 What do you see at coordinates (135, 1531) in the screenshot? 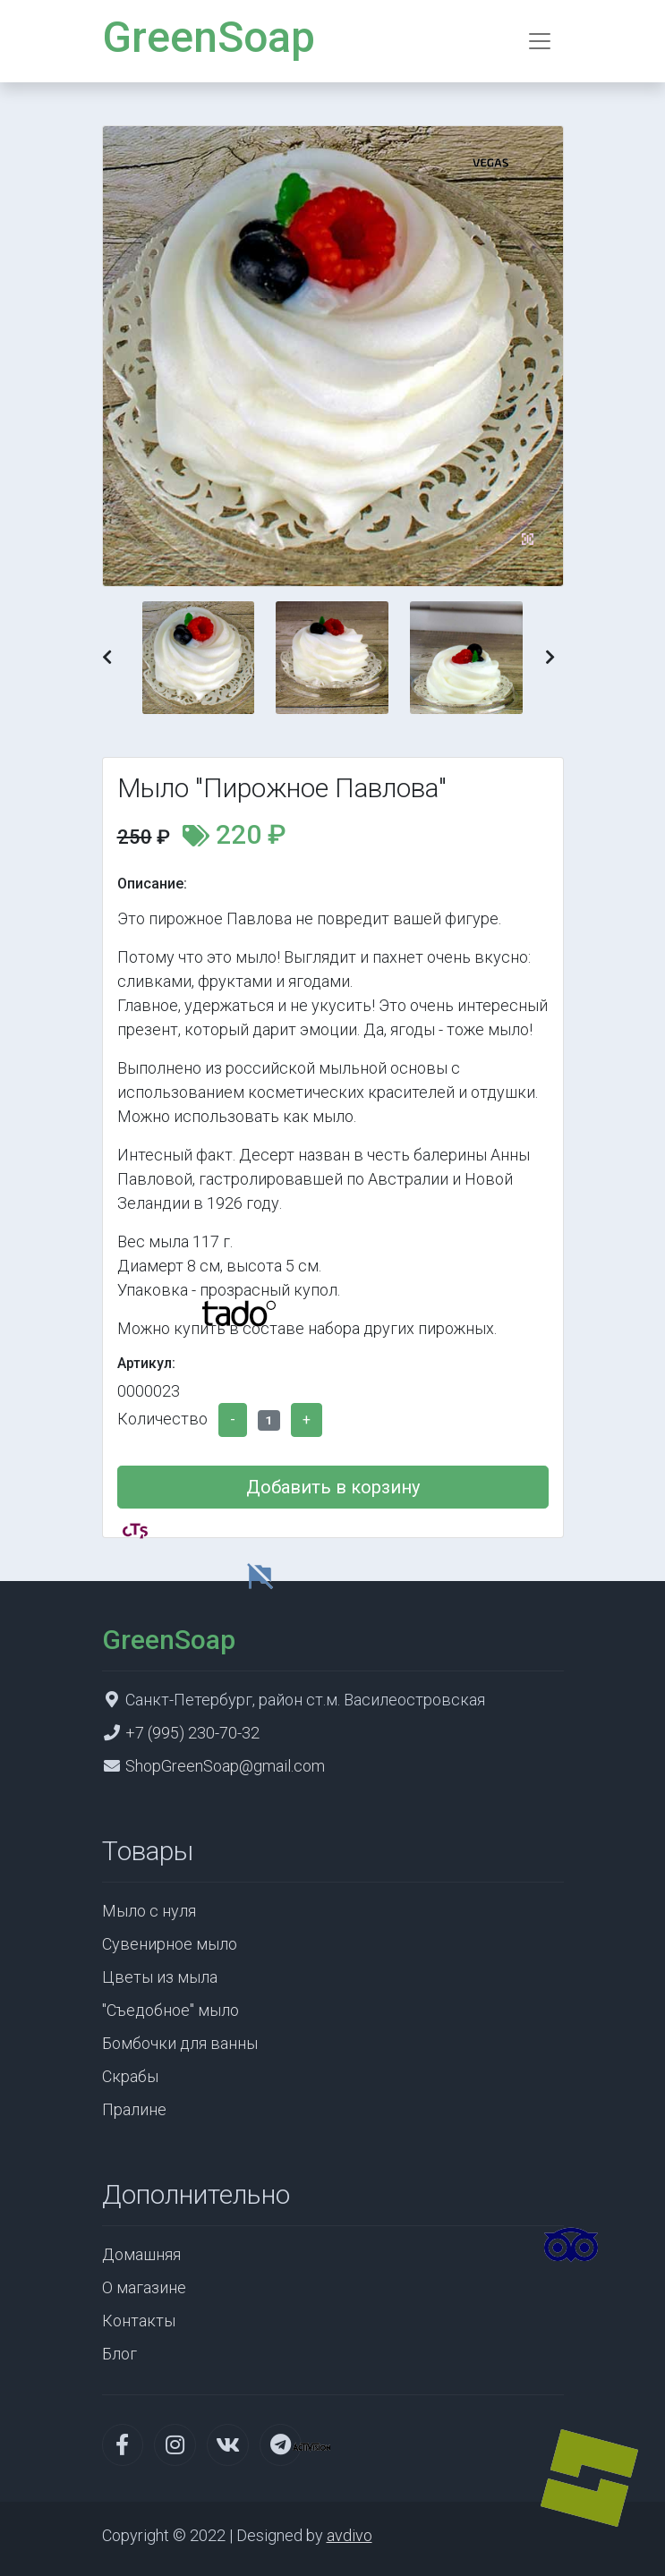
I see `CTS corporation logo` at bounding box center [135, 1531].